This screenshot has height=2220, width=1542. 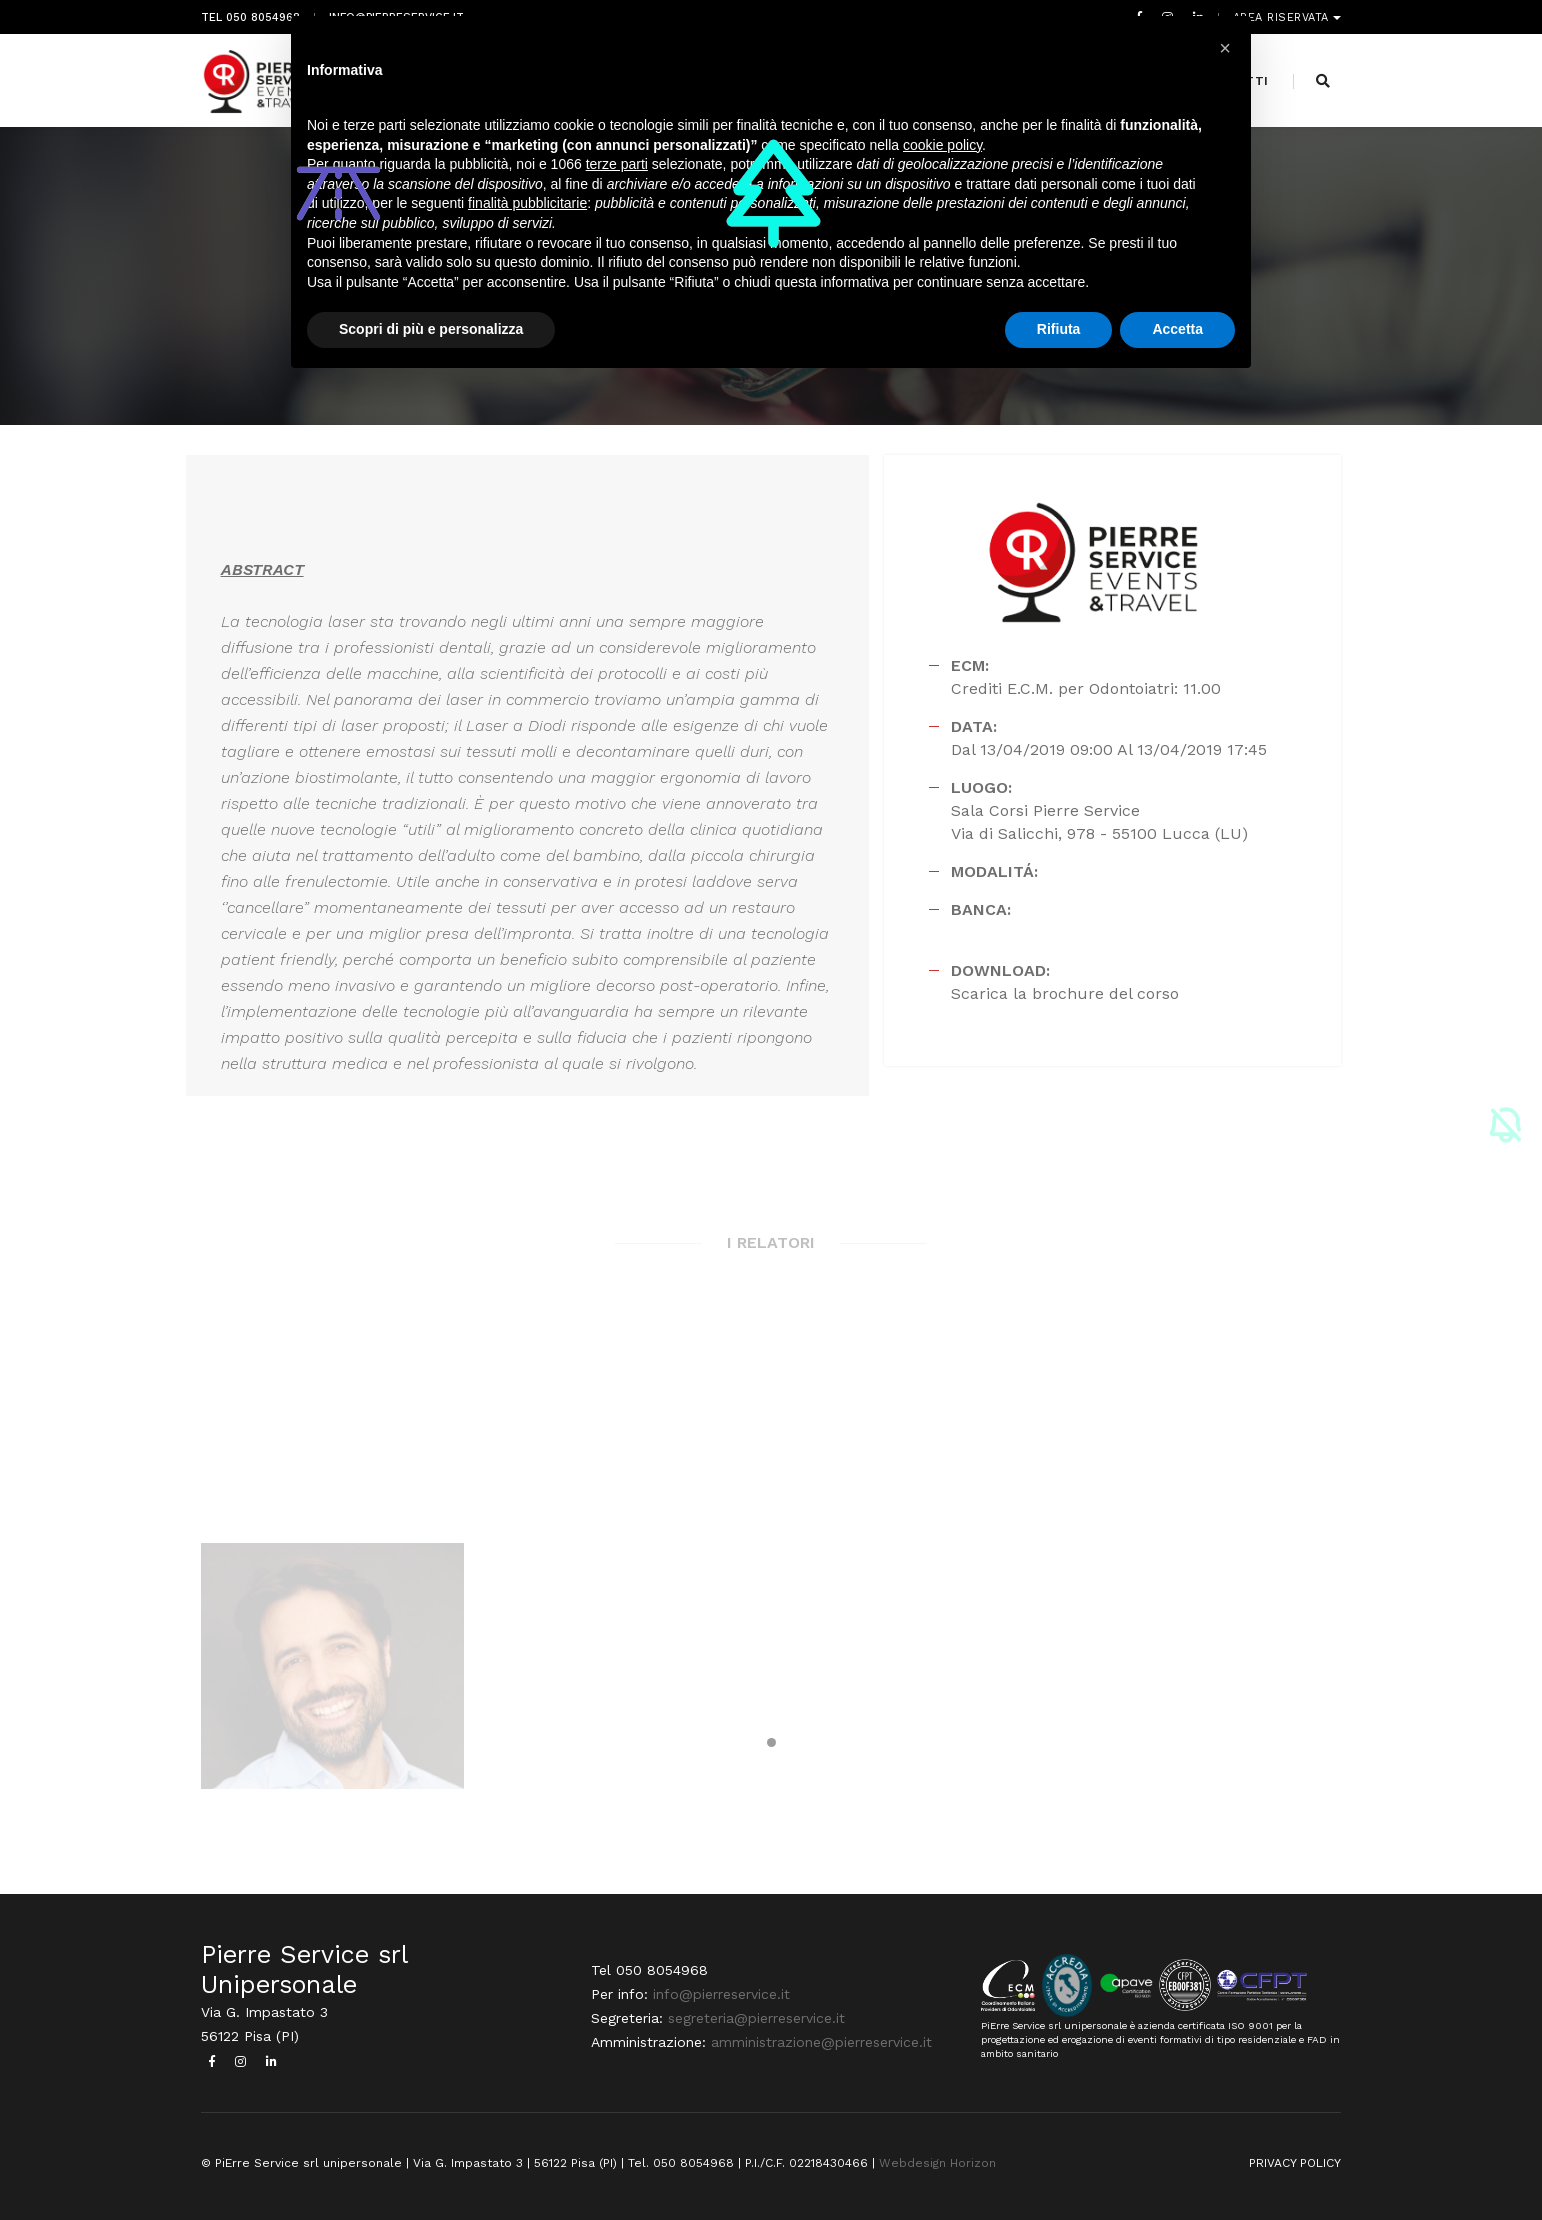 What do you see at coordinates (338, 193) in the screenshot?
I see `view directions or navigation` at bounding box center [338, 193].